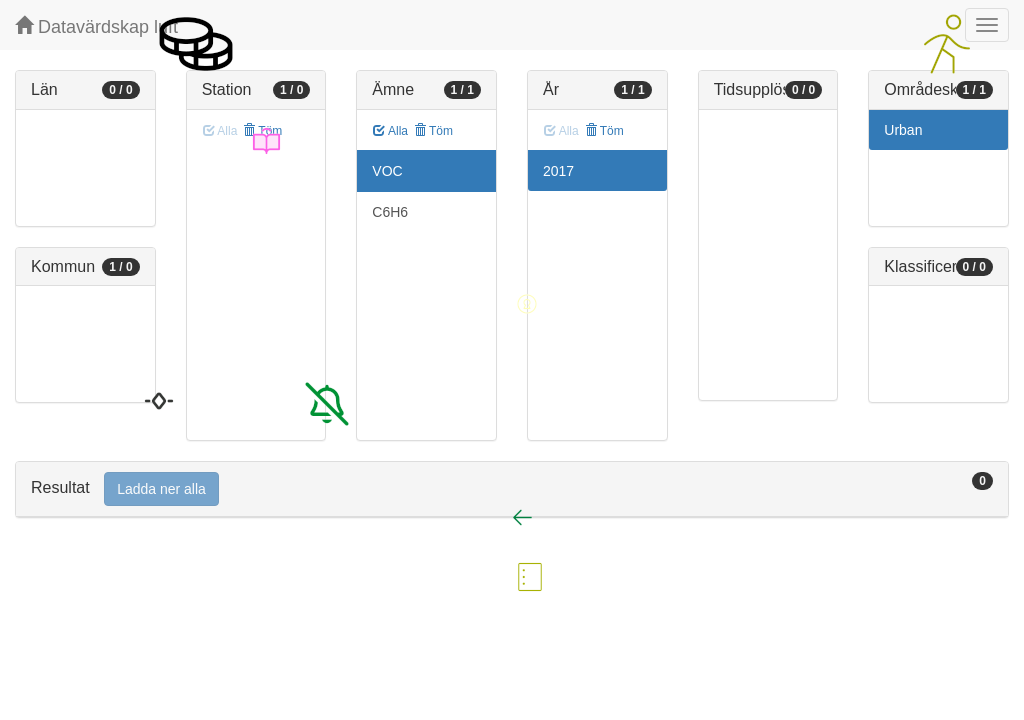  What do you see at coordinates (159, 401) in the screenshot?
I see `align keyframe to horizontal center` at bounding box center [159, 401].